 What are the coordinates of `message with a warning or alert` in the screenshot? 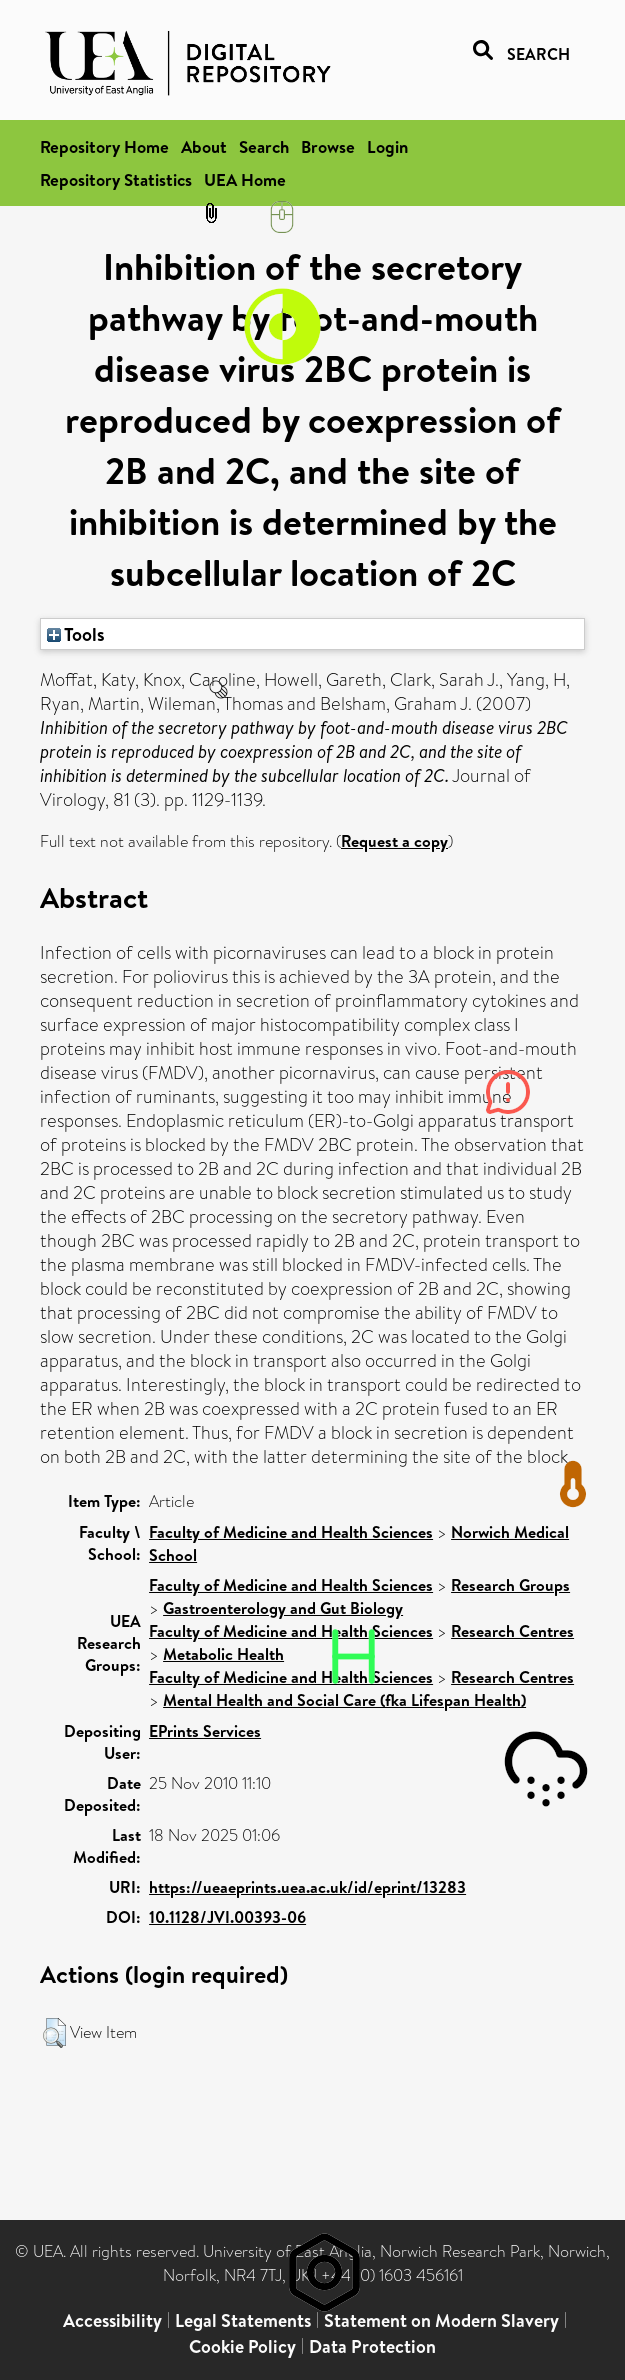 It's located at (508, 1092).